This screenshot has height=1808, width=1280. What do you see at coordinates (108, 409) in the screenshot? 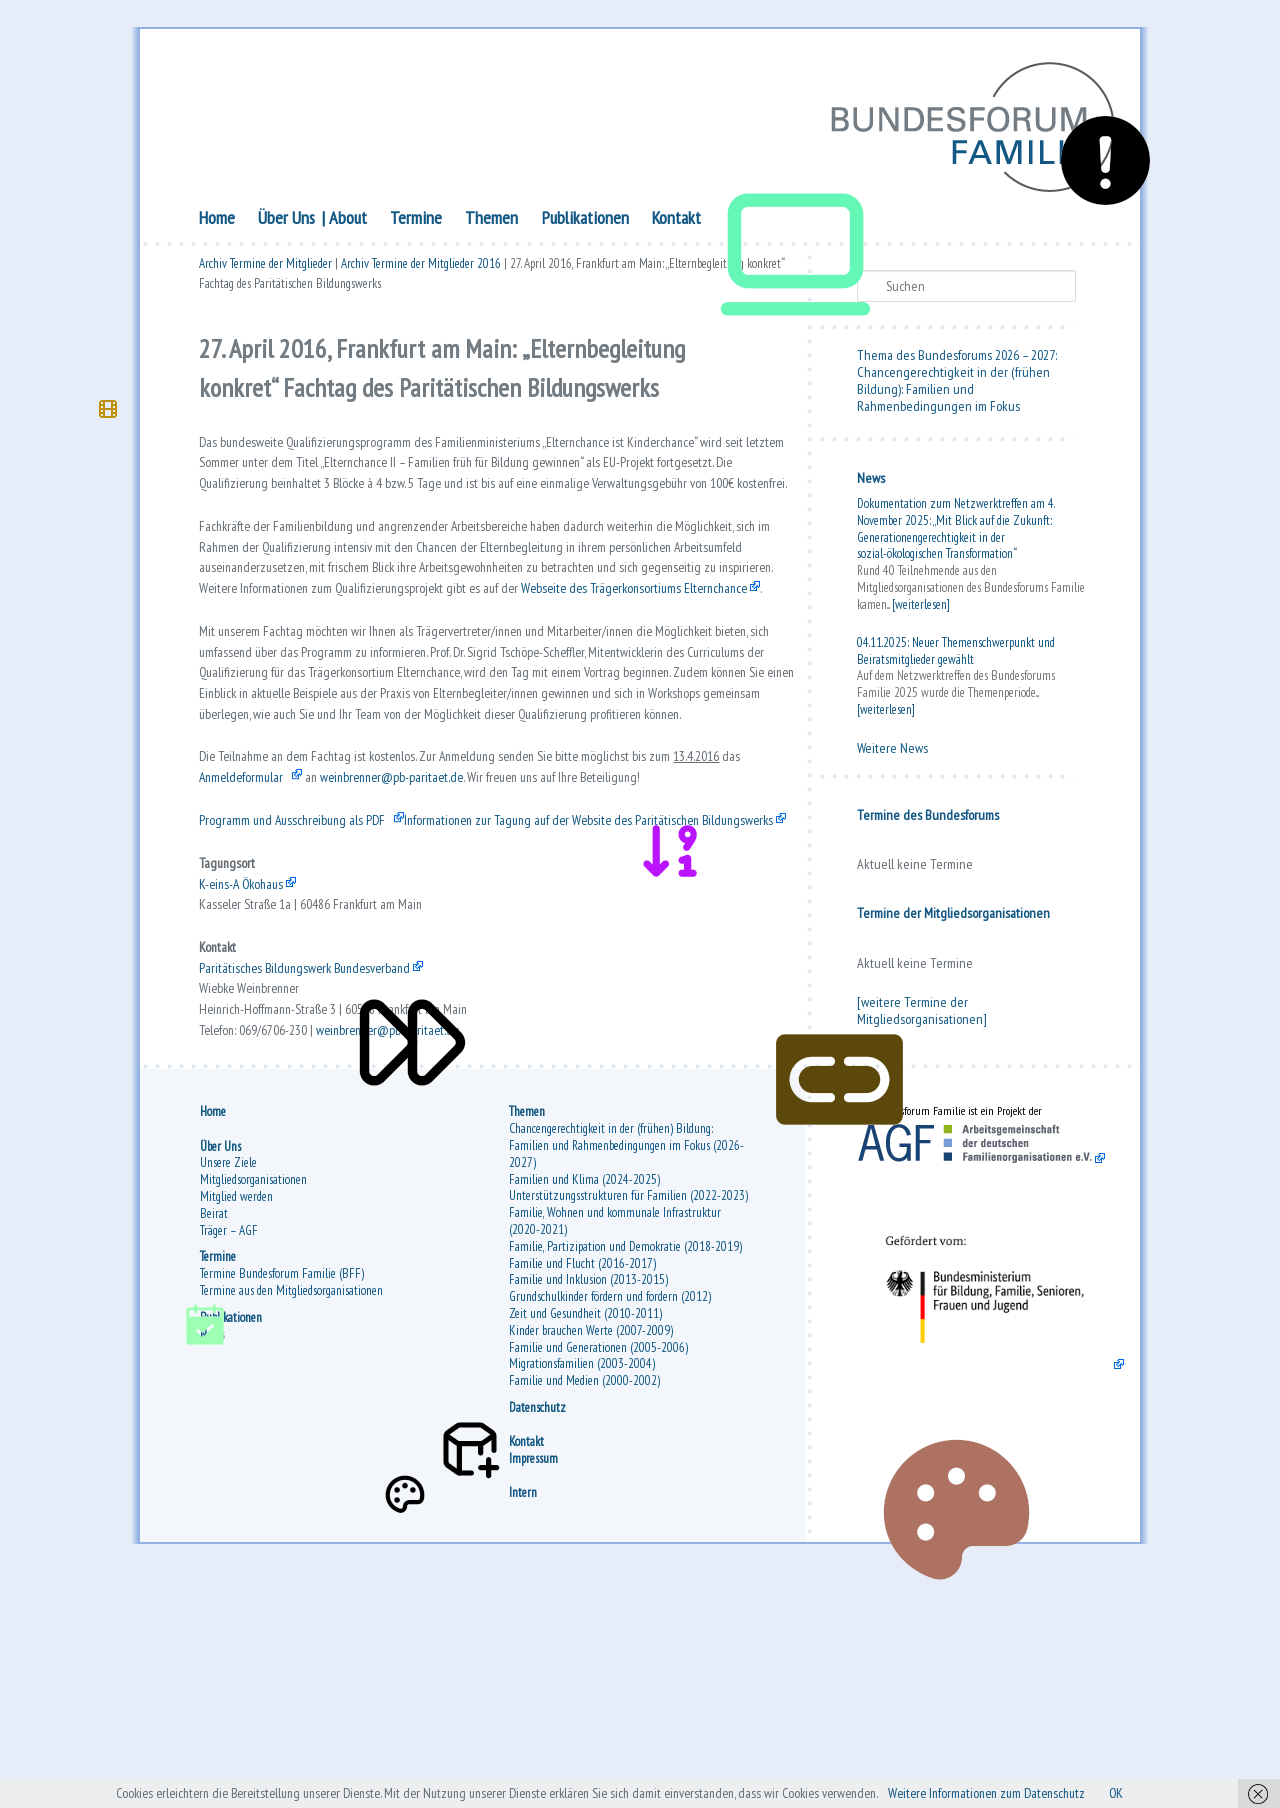
I see `access video or movie content` at bounding box center [108, 409].